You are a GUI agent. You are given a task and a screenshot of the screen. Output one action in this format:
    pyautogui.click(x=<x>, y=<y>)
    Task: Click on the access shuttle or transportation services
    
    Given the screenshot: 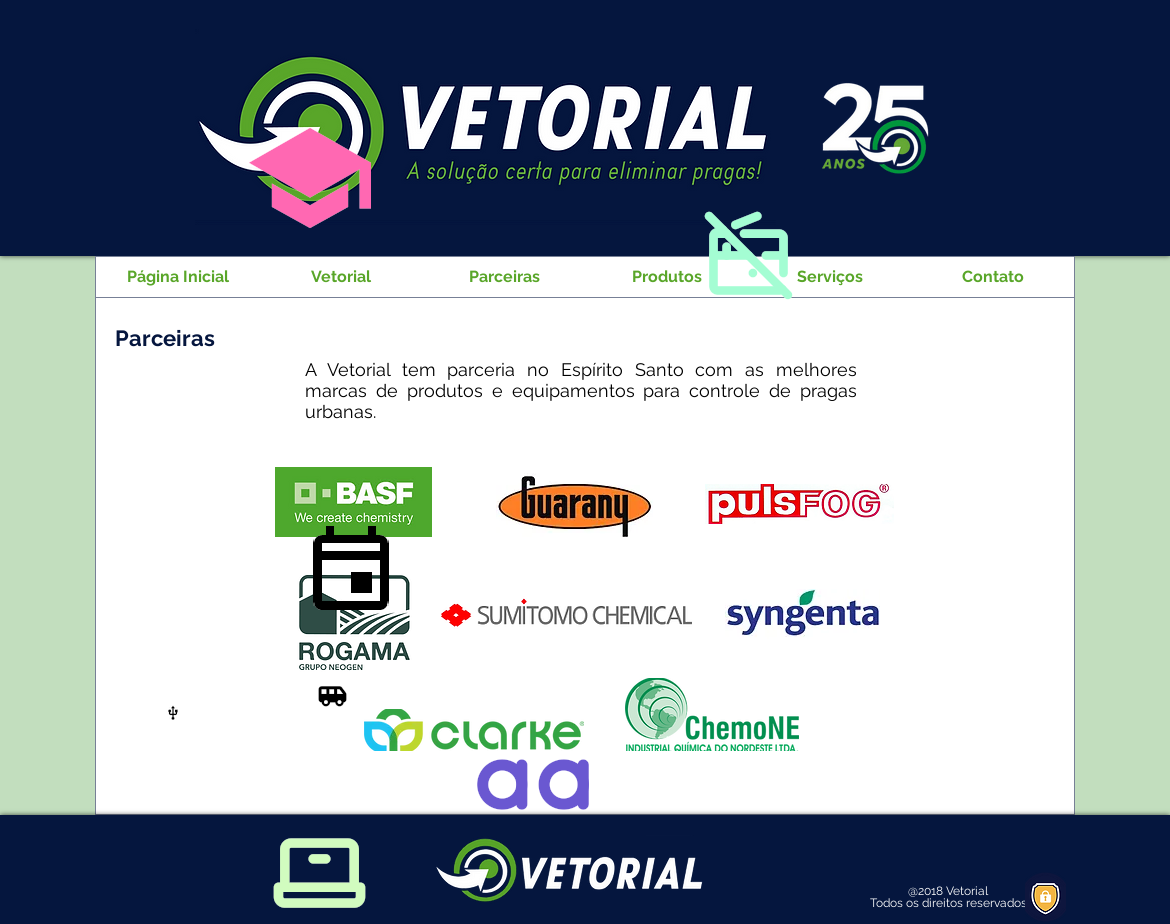 What is the action you would take?
    pyautogui.click(x=332, y=695)
    